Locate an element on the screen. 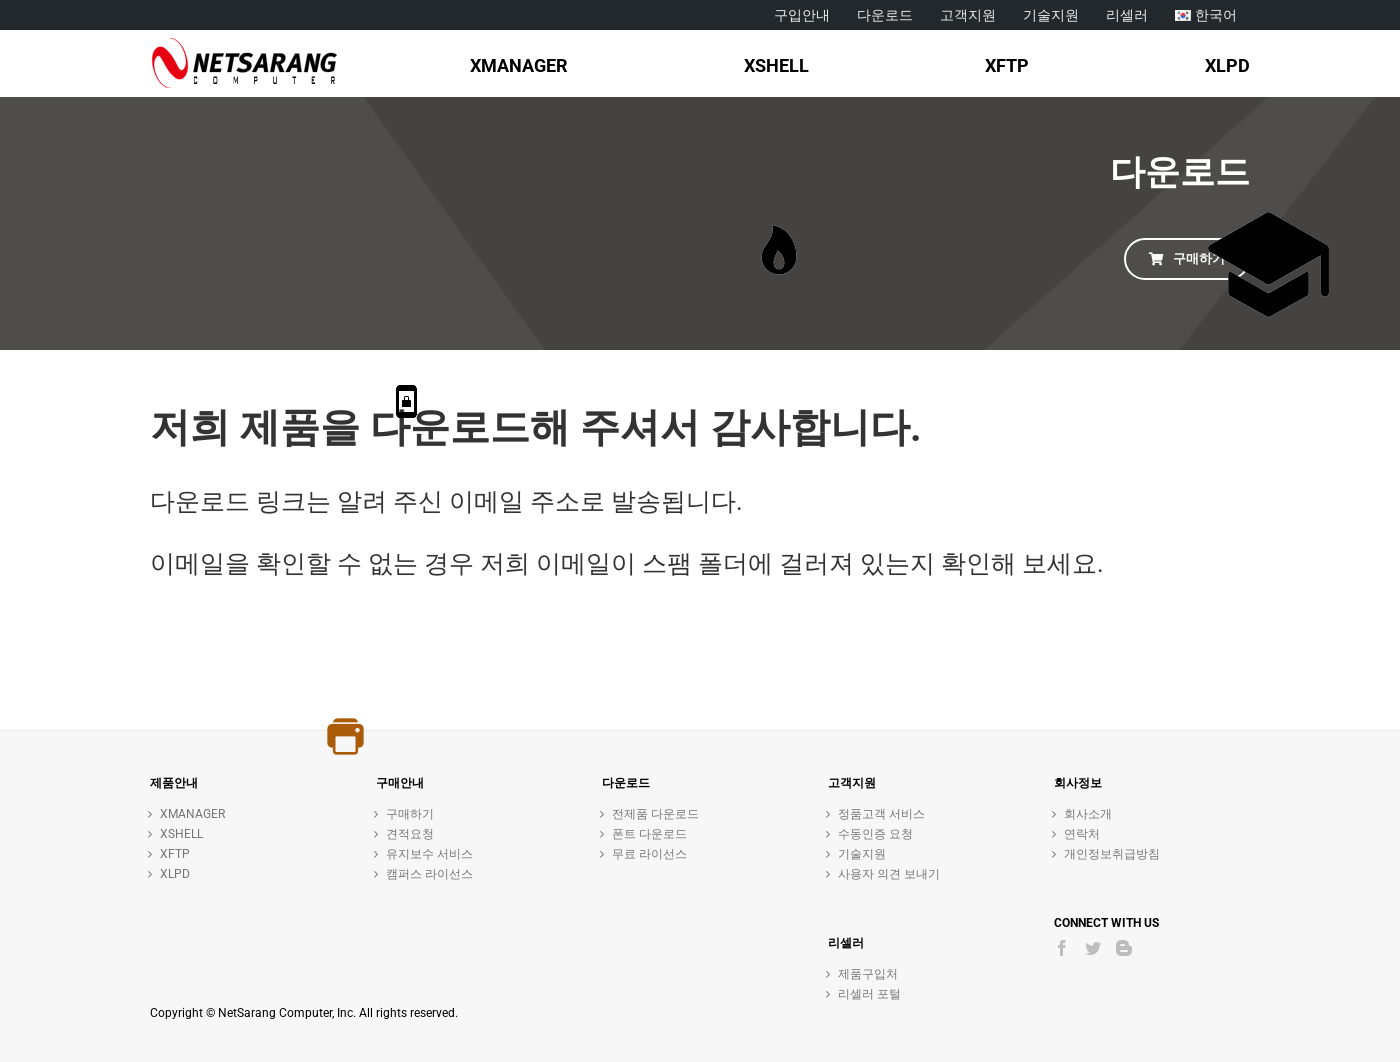  print this document is located at coordinates (345, 736).